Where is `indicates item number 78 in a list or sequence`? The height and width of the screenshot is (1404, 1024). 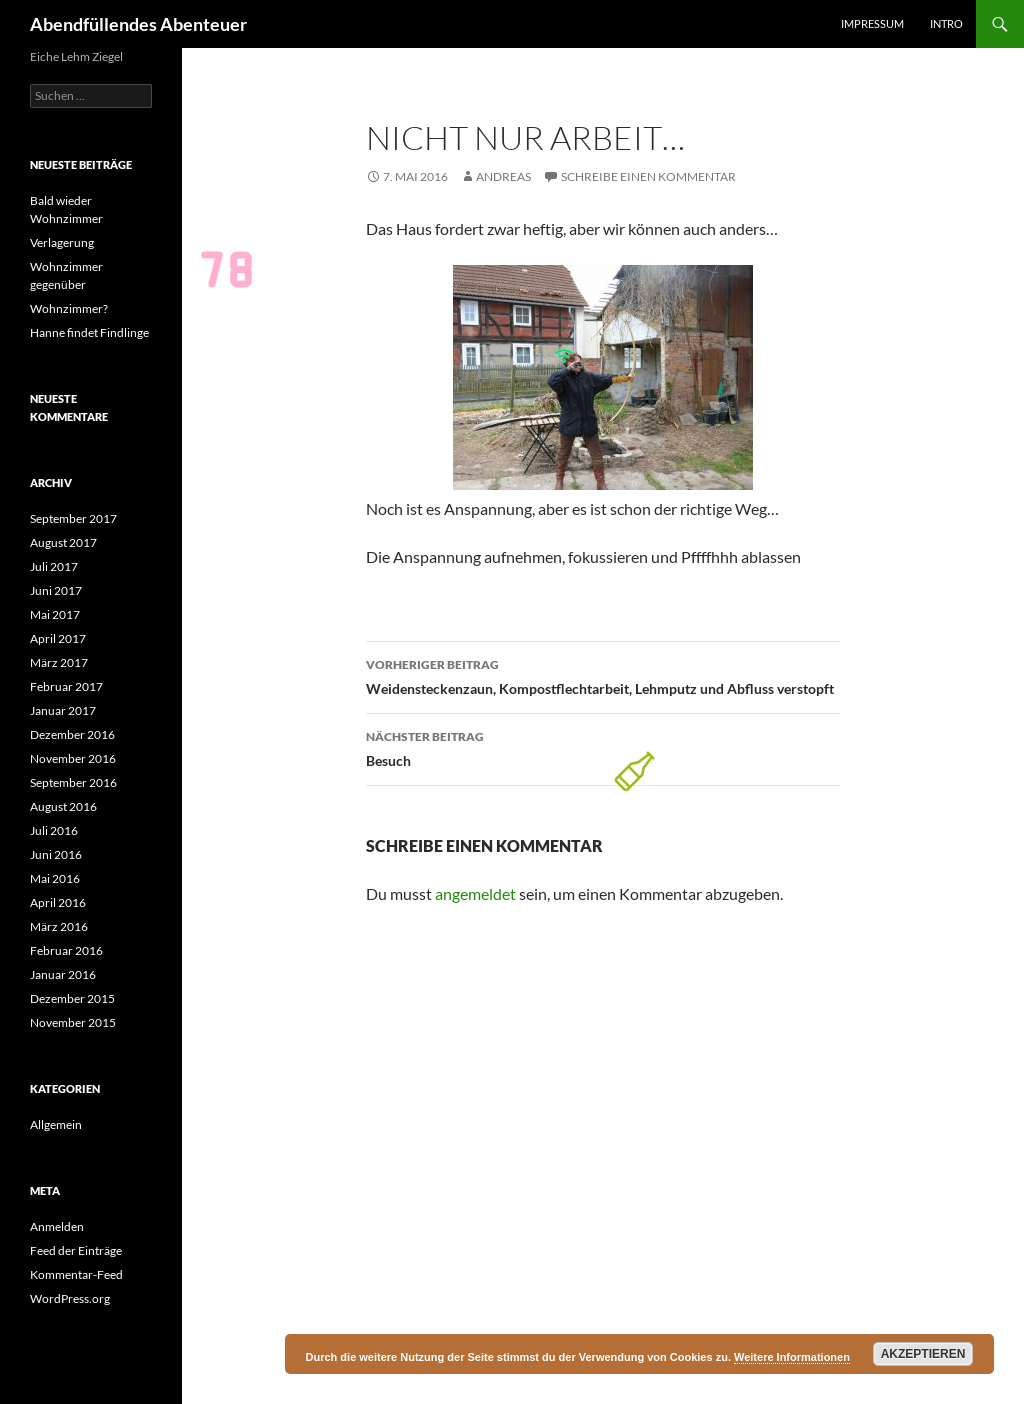 indicates item number 78 in a list or sequence is located at coordinates (226, 269).